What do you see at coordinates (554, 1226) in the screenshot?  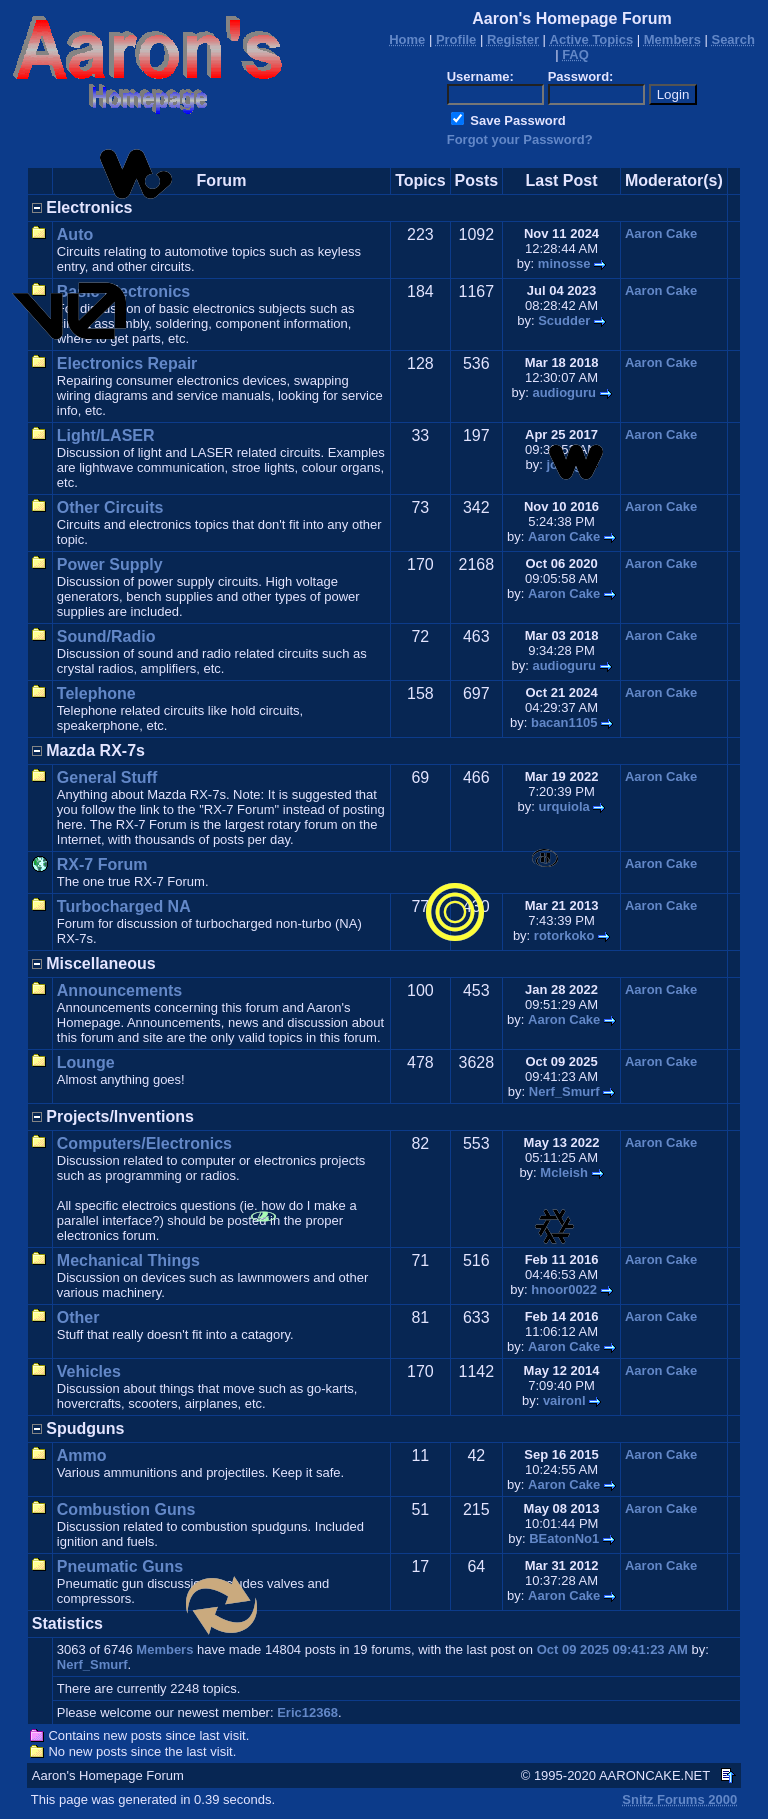 I see `NixOS Linux distribution logo` at bounding box center [554, 1226].